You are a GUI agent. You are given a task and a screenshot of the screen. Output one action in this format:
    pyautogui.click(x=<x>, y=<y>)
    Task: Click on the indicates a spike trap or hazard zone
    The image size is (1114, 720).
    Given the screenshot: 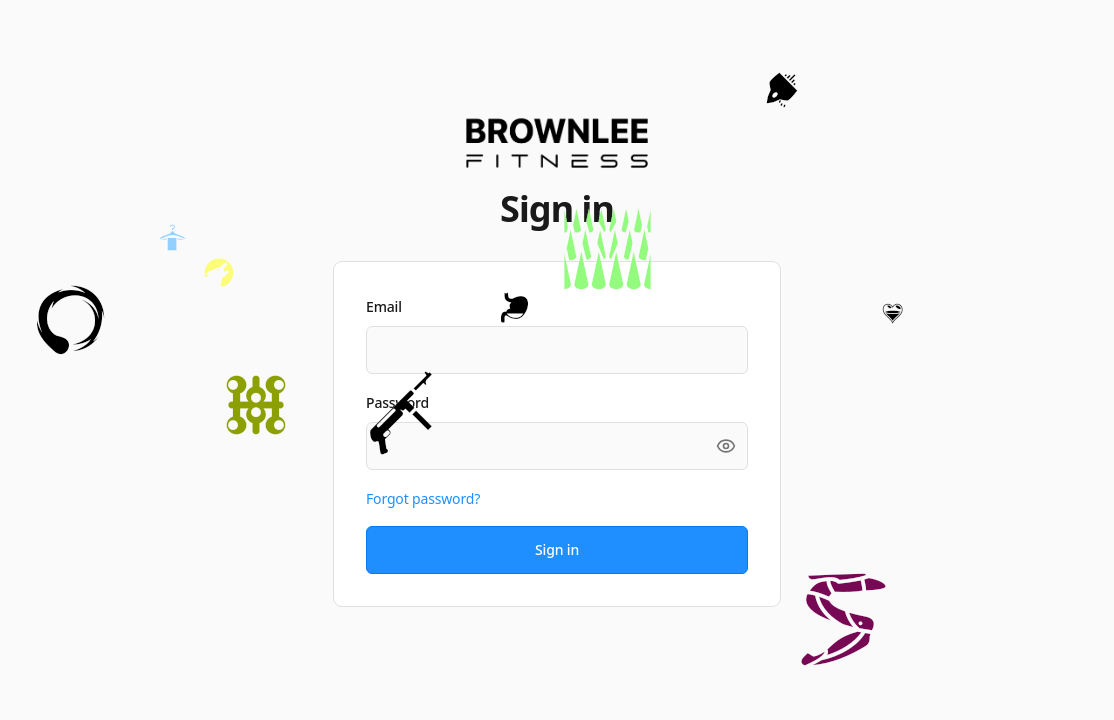 What is the action you would take?
    pyautogui.click(x=607, y=246)
    